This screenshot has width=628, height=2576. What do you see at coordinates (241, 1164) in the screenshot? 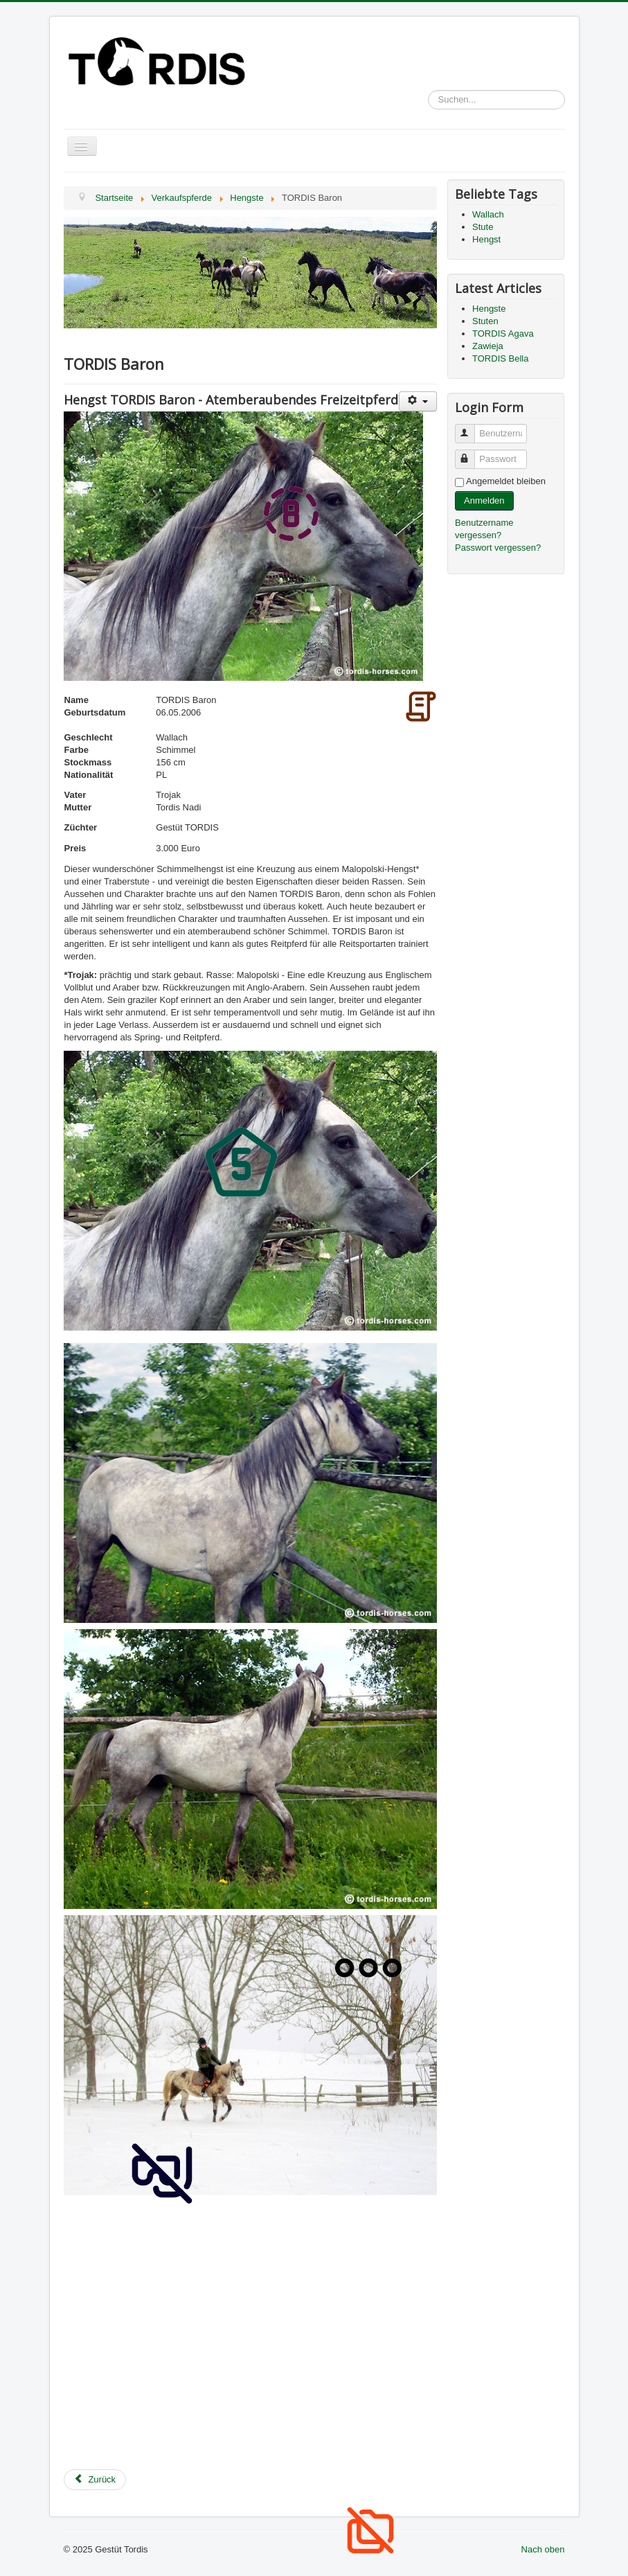
I see `indicates step 5 in a multi-step process` at bounding box center [241, 1164].